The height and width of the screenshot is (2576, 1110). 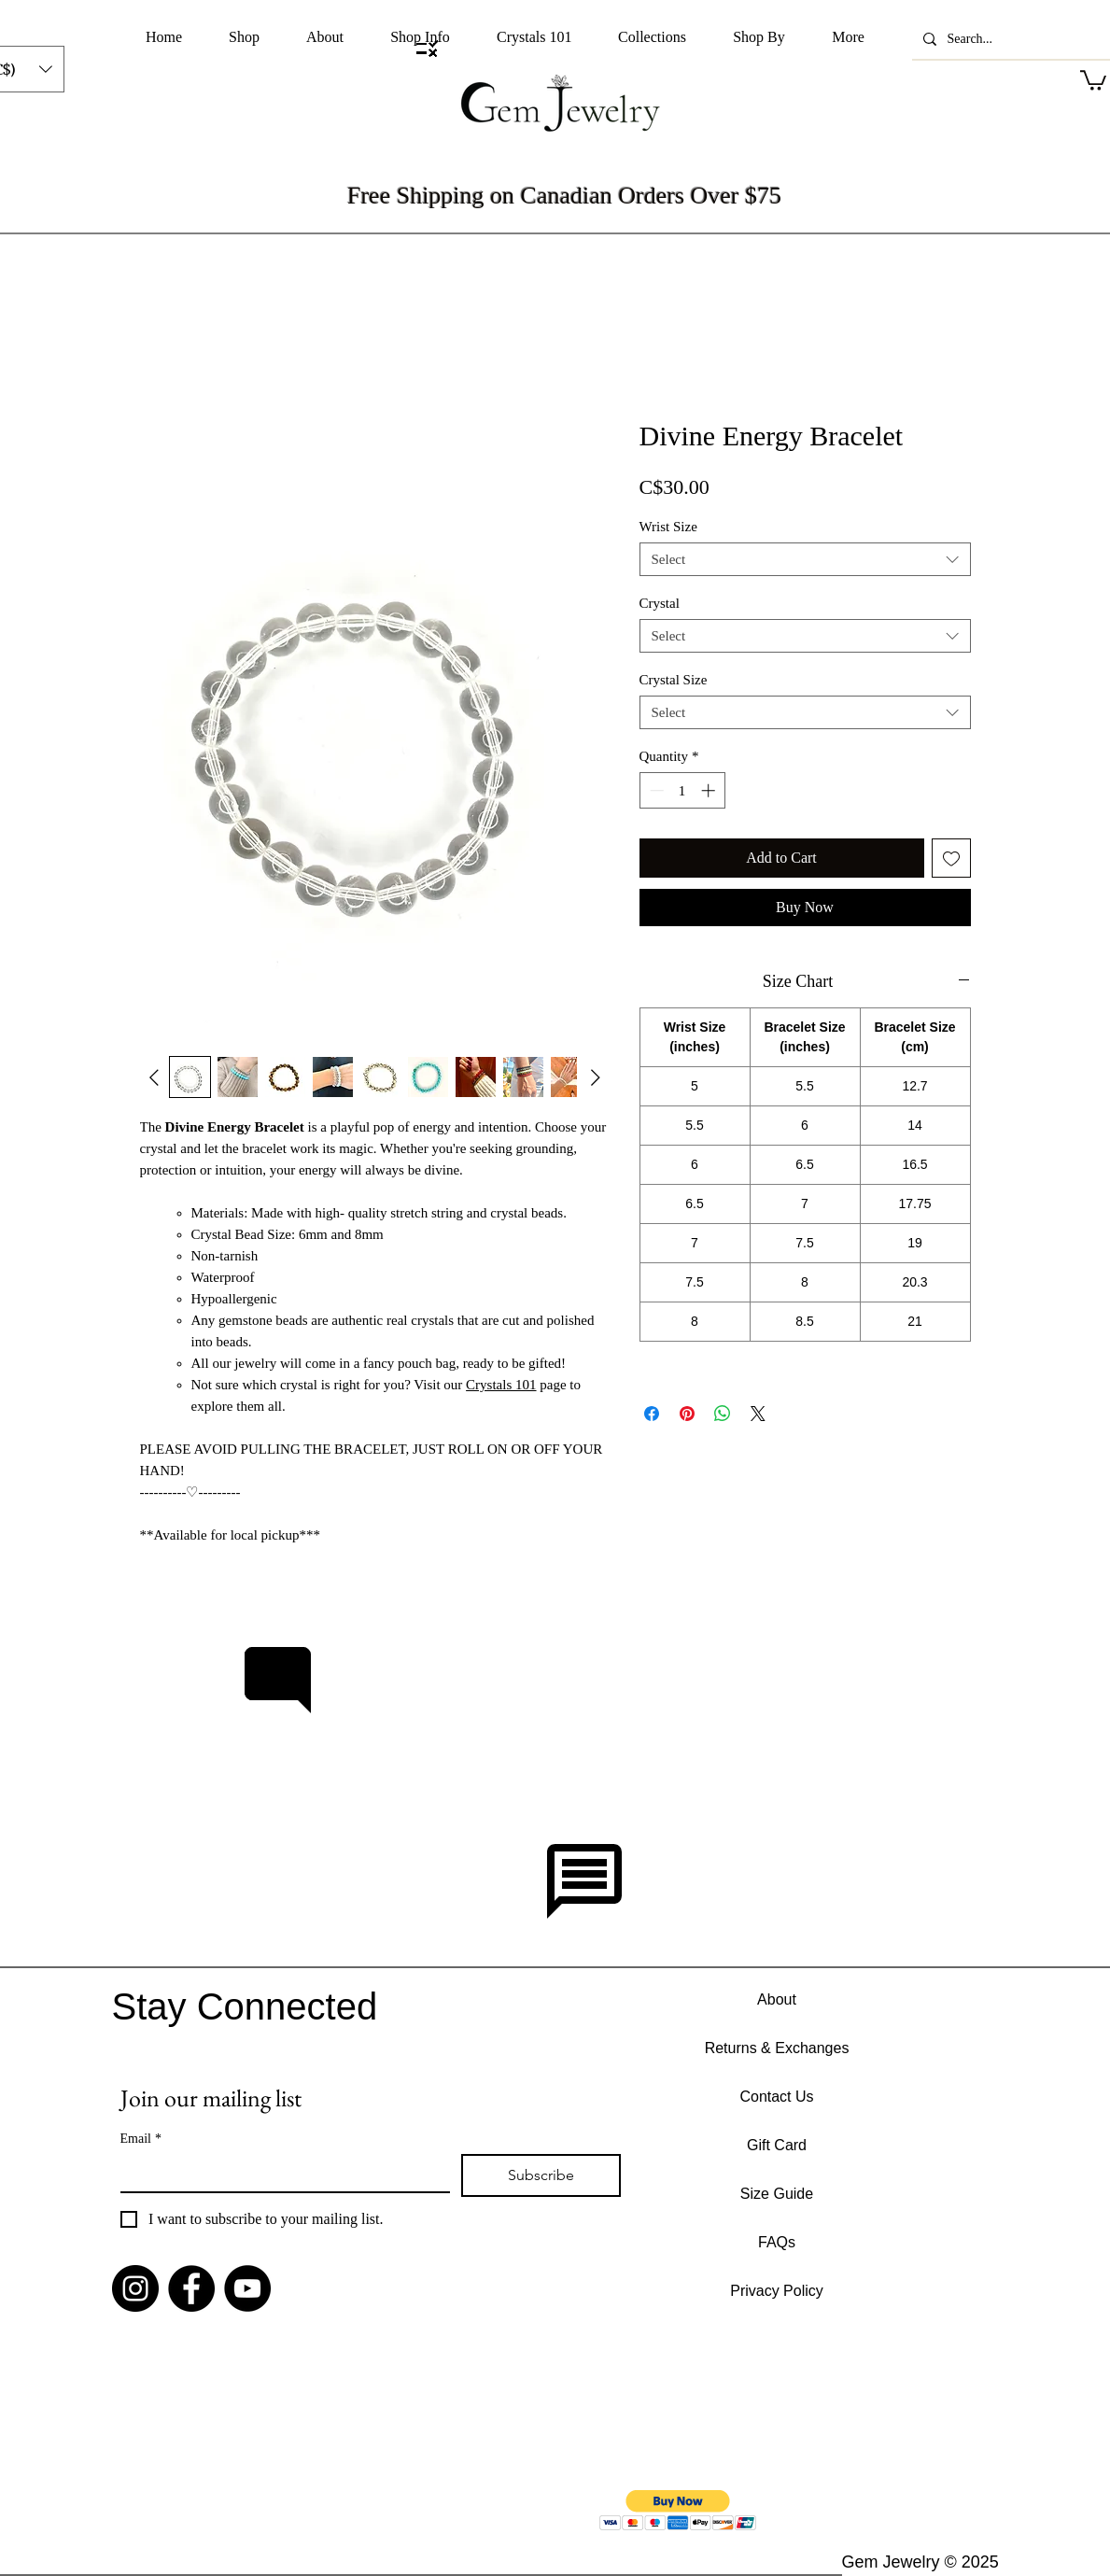 I want to click on view validation rules or criteria, so click(x=428, y=49).